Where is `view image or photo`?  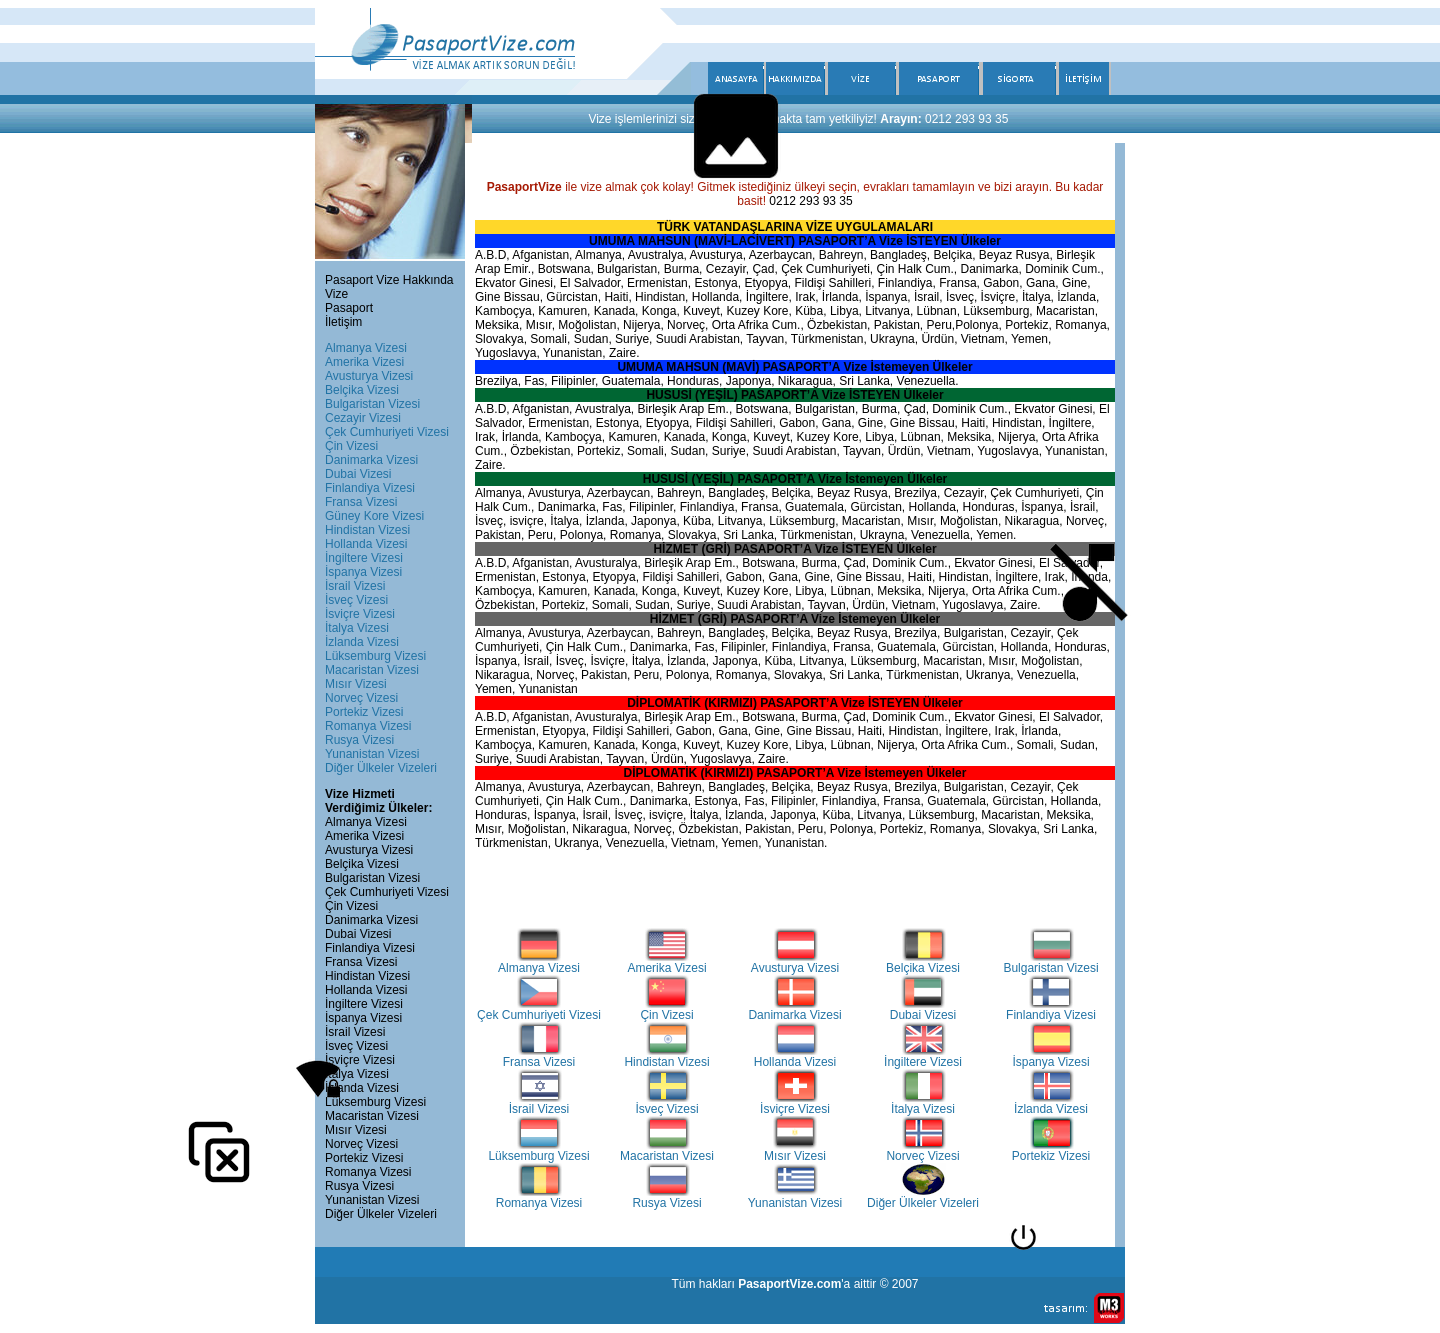 view image or photo is located at coordinates (736, 136).